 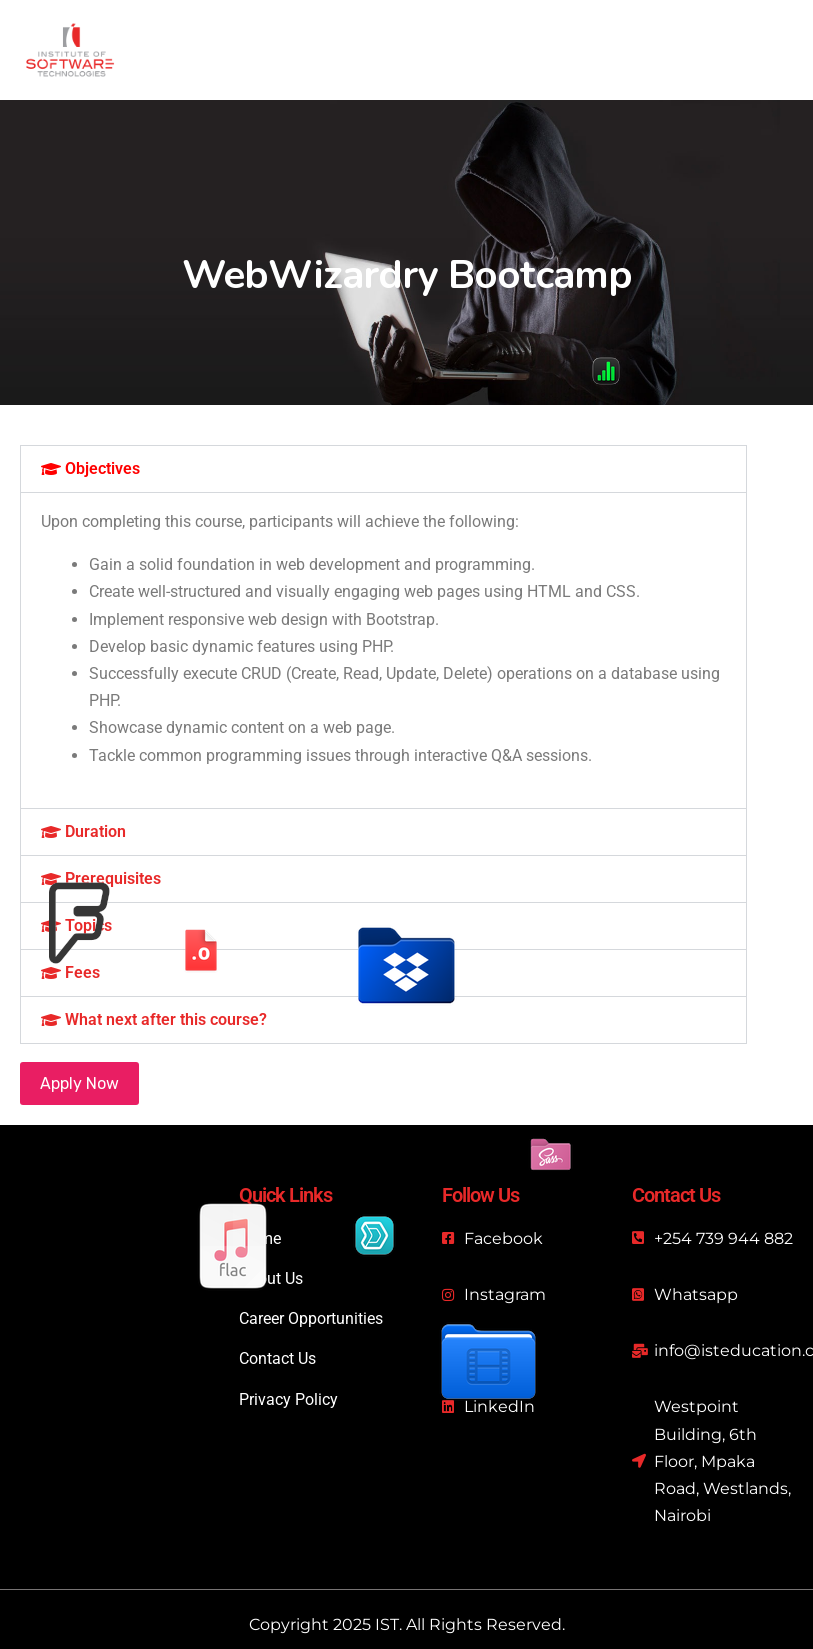 What do you see at coordinates (233, 1246) in the screenshot?
I see `a FLAC audio file` at bounding box center [233, 1246].